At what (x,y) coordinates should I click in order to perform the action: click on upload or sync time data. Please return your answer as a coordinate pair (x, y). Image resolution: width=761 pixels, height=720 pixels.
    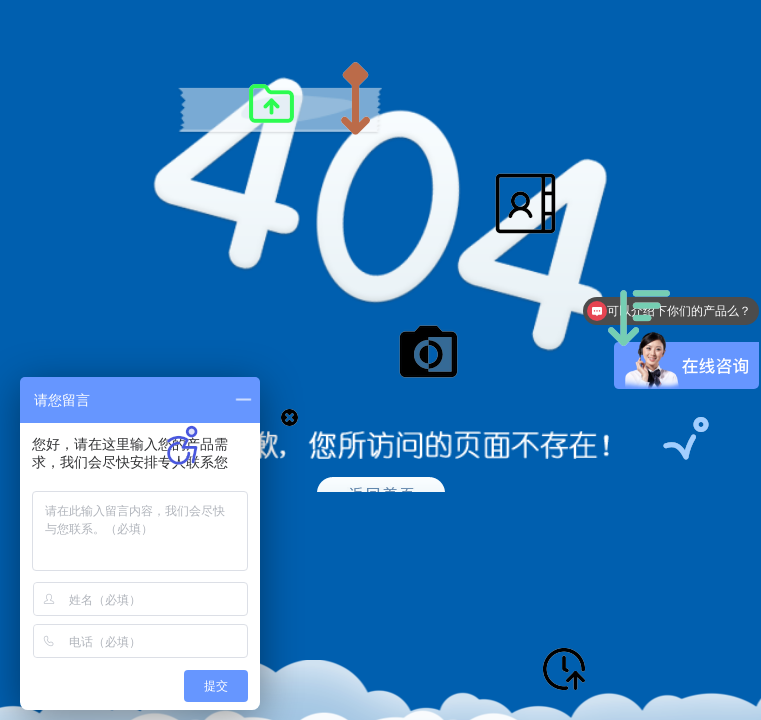
    Looking at the image, I should click on (564, 669).